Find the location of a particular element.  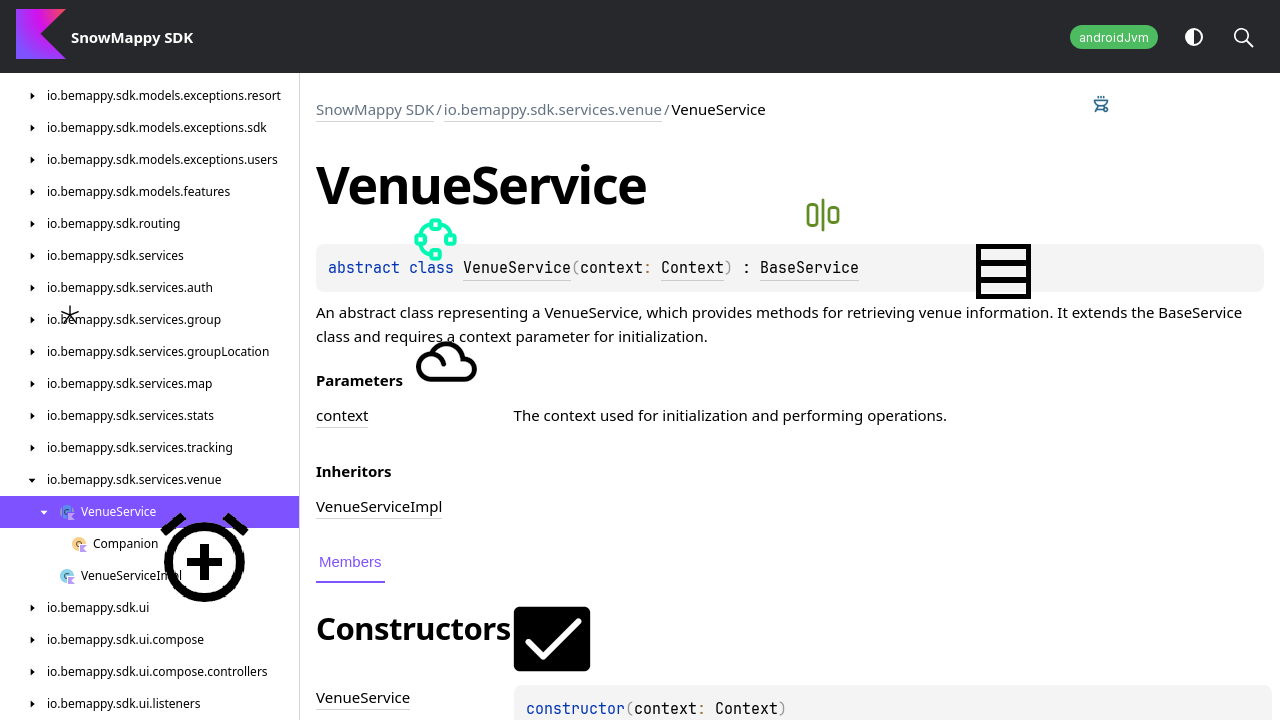

add a new alarm is located at coordinates (204, 557).